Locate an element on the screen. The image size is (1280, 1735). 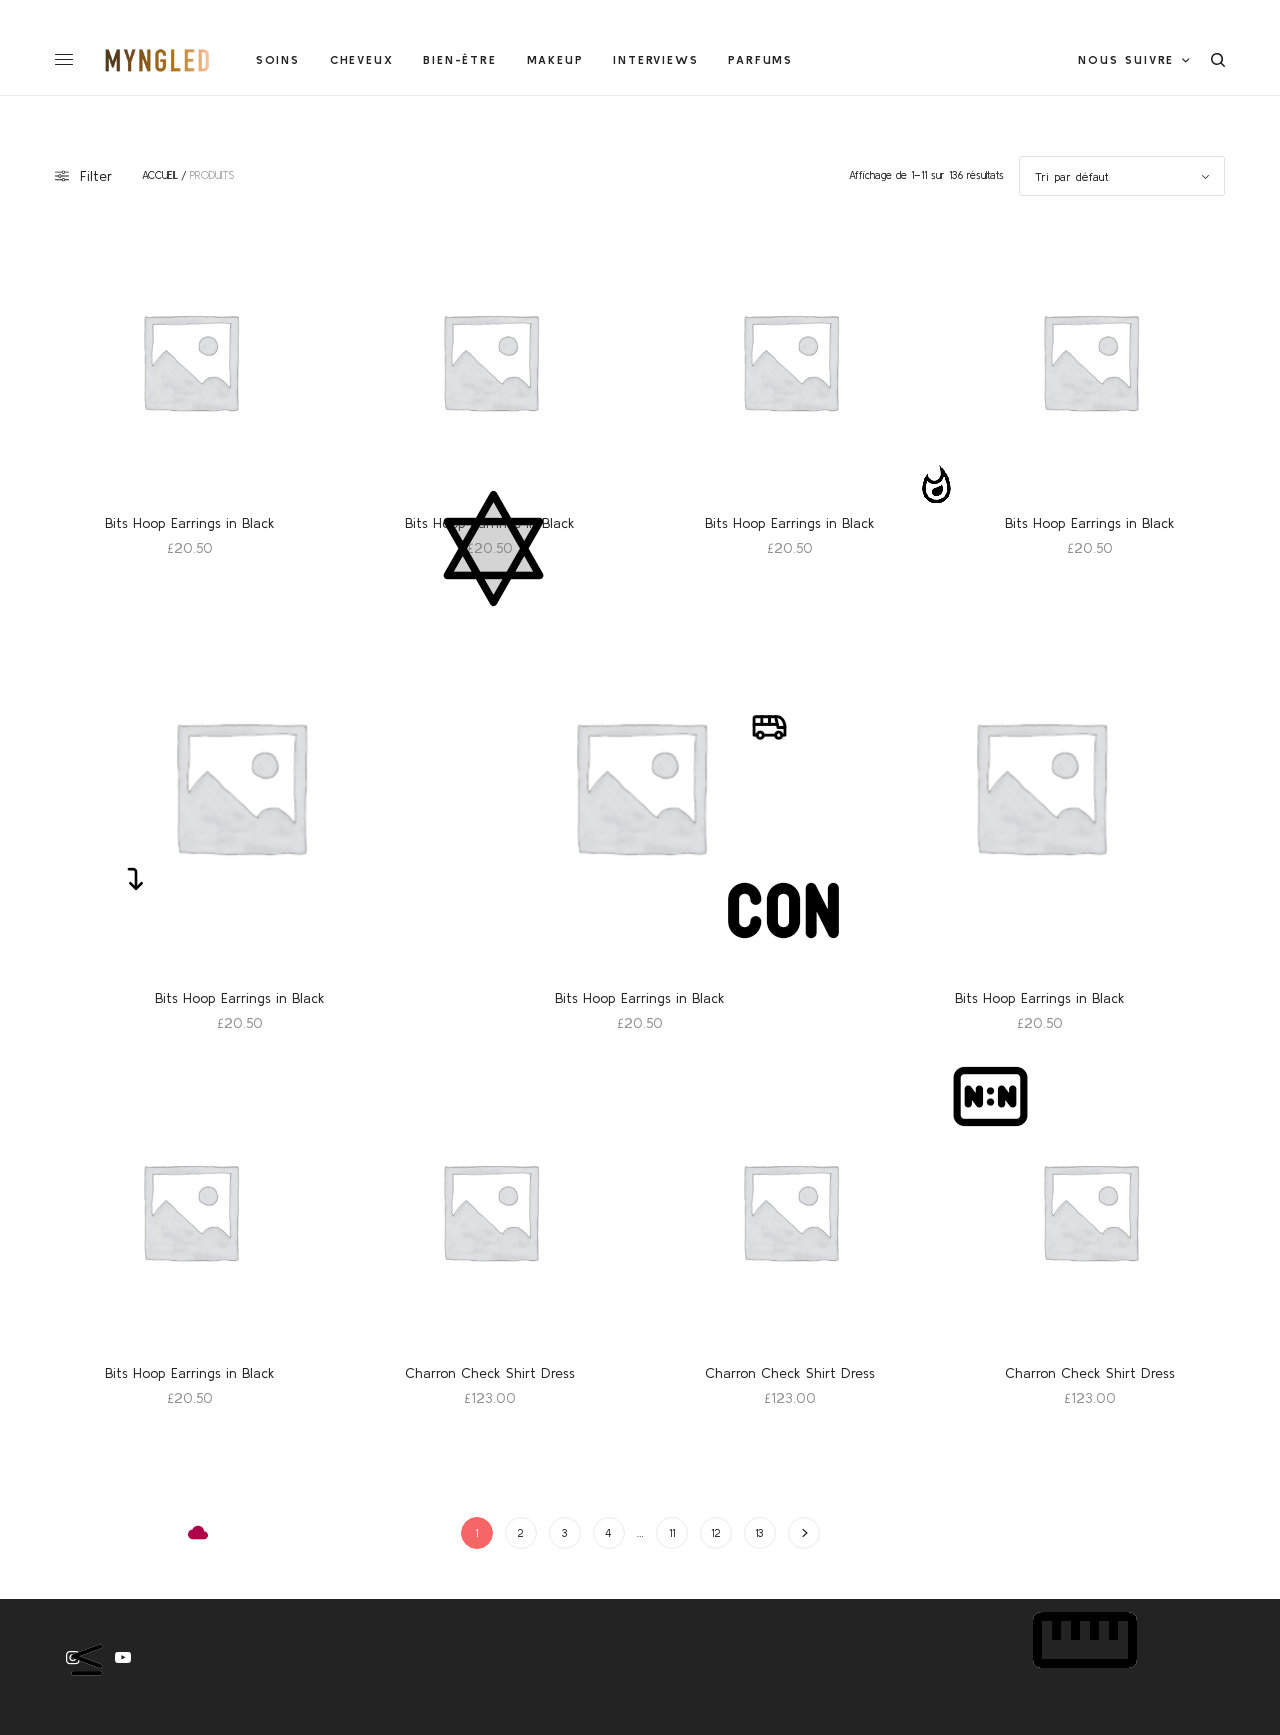
indicates jewish or hebrew-related content is located at coordinates (493, 548).